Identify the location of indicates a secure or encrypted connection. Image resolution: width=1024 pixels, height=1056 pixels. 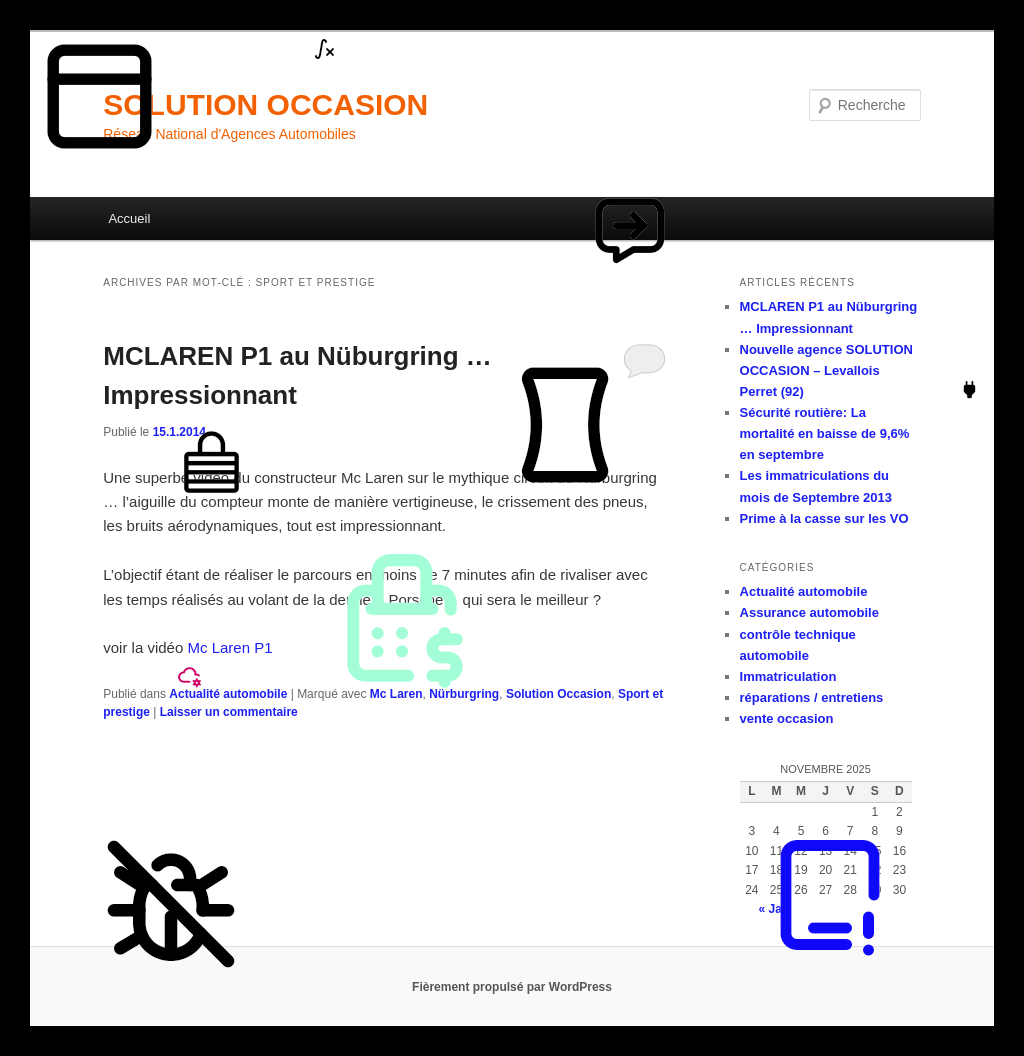
(211, 465).